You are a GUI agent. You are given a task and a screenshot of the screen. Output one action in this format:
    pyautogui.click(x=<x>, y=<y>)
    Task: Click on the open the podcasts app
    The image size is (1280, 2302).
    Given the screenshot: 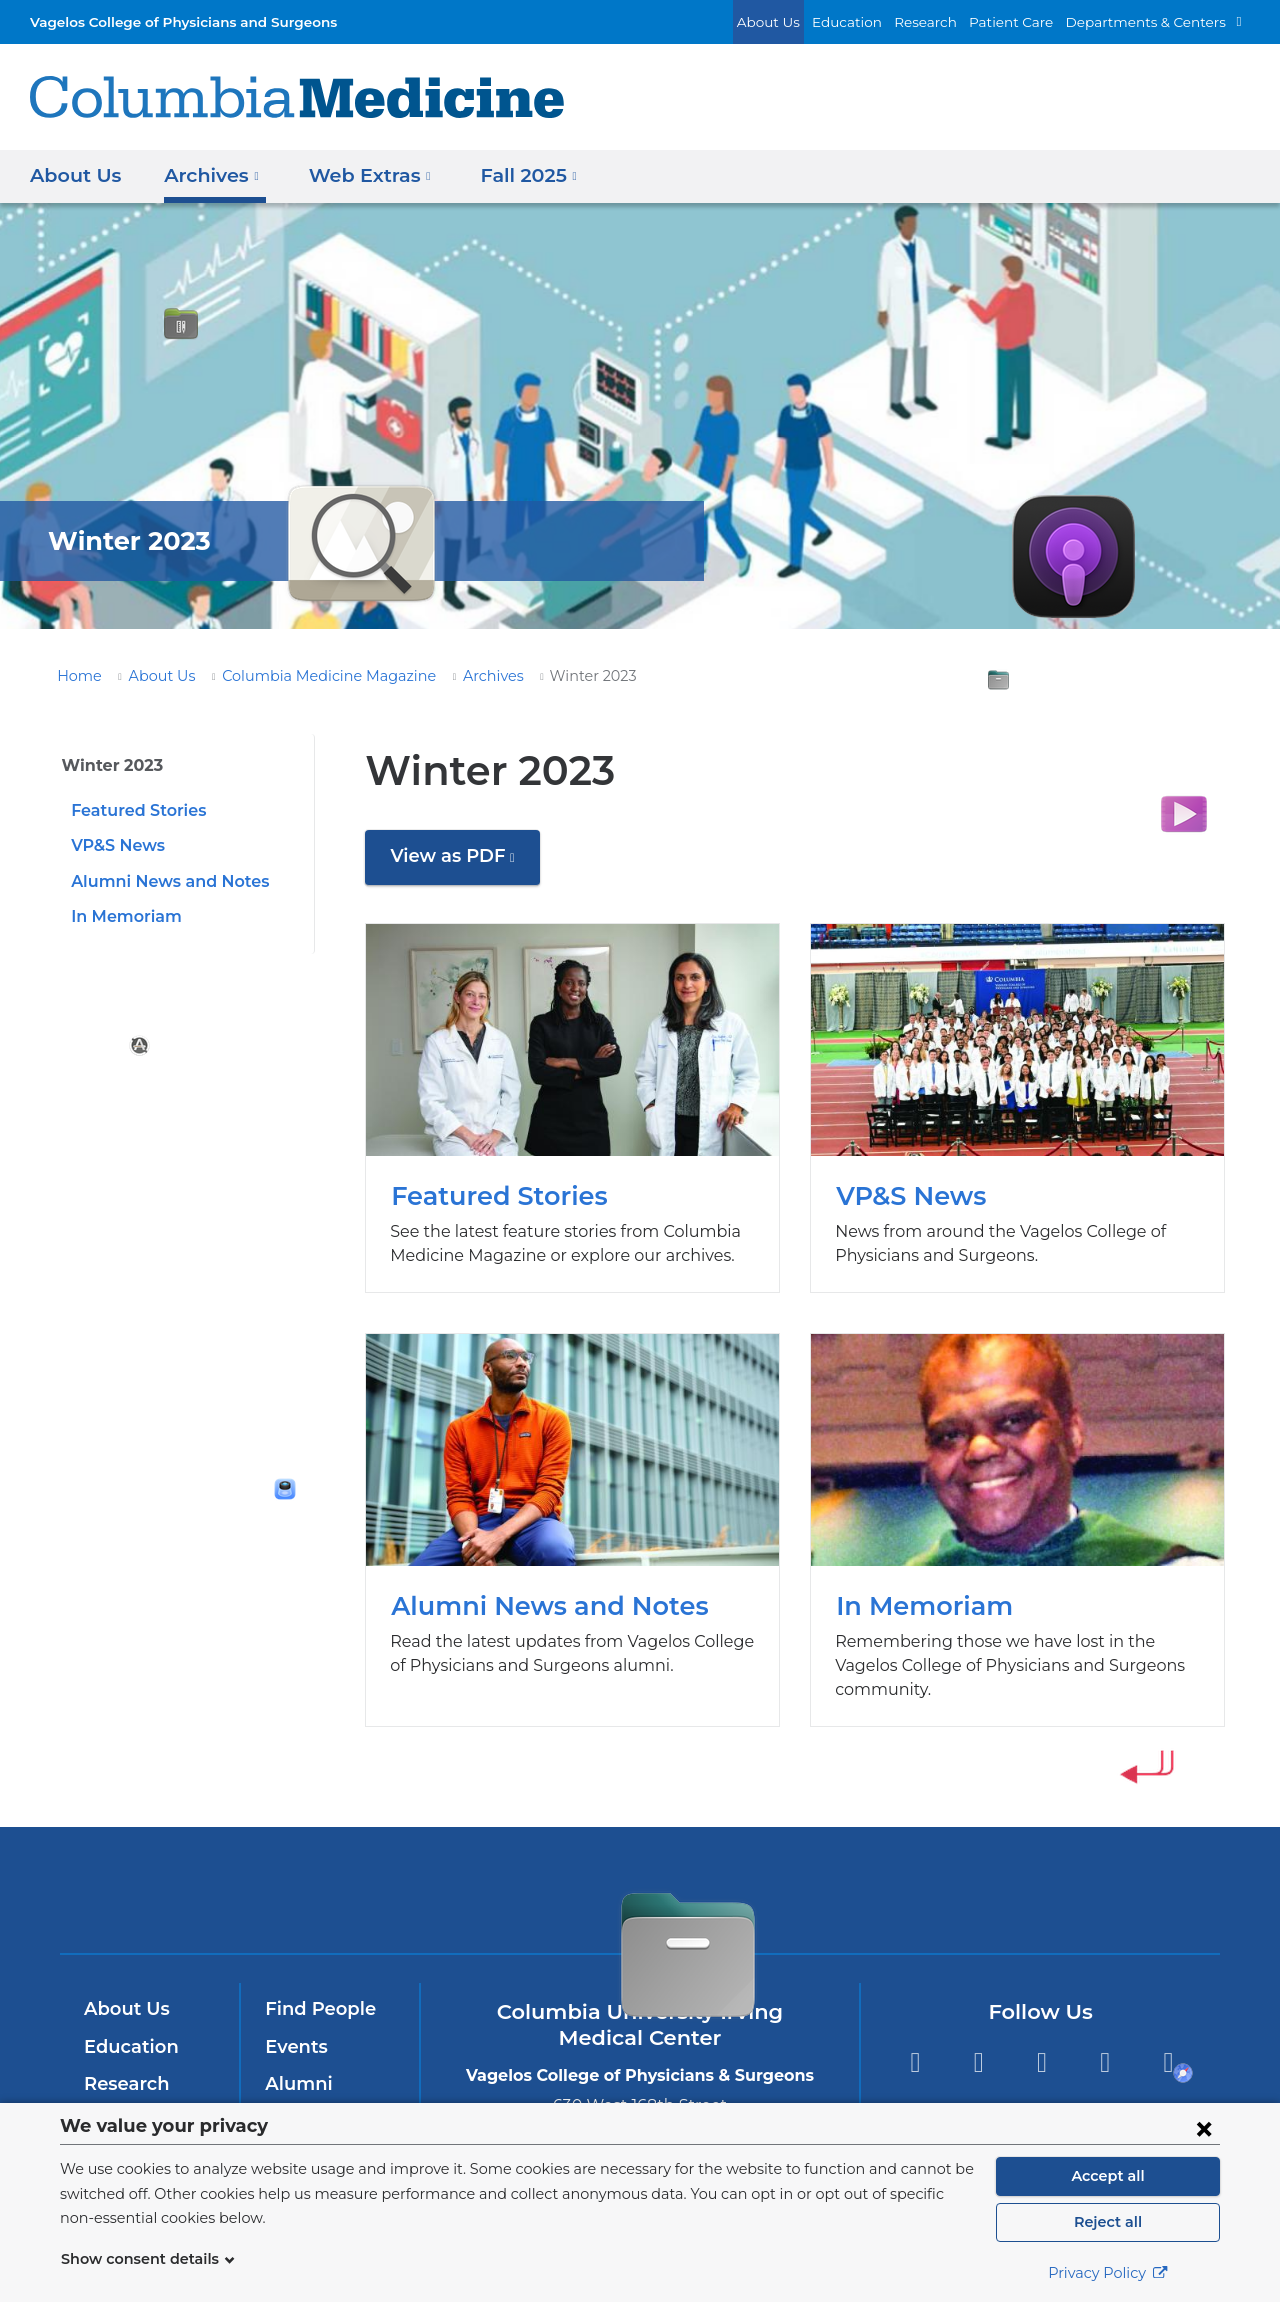 What is the action you would take?
    pyautogui.click(x=1073, y=556)
    